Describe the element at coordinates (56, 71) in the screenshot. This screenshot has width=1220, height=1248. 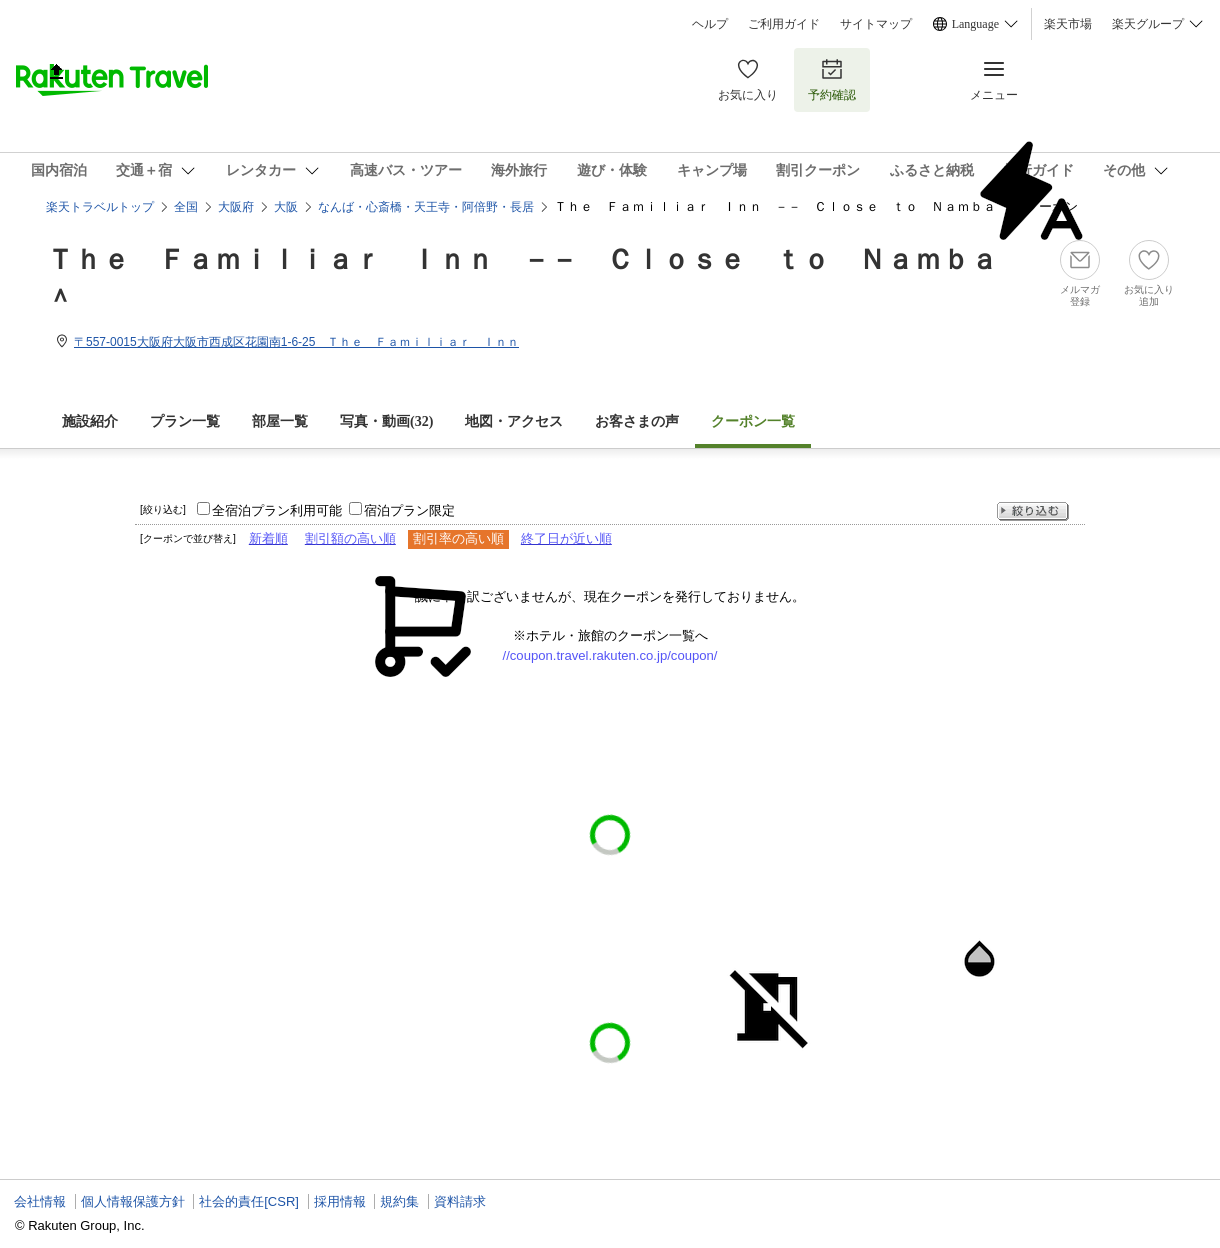
I see `upload a file` at that location.